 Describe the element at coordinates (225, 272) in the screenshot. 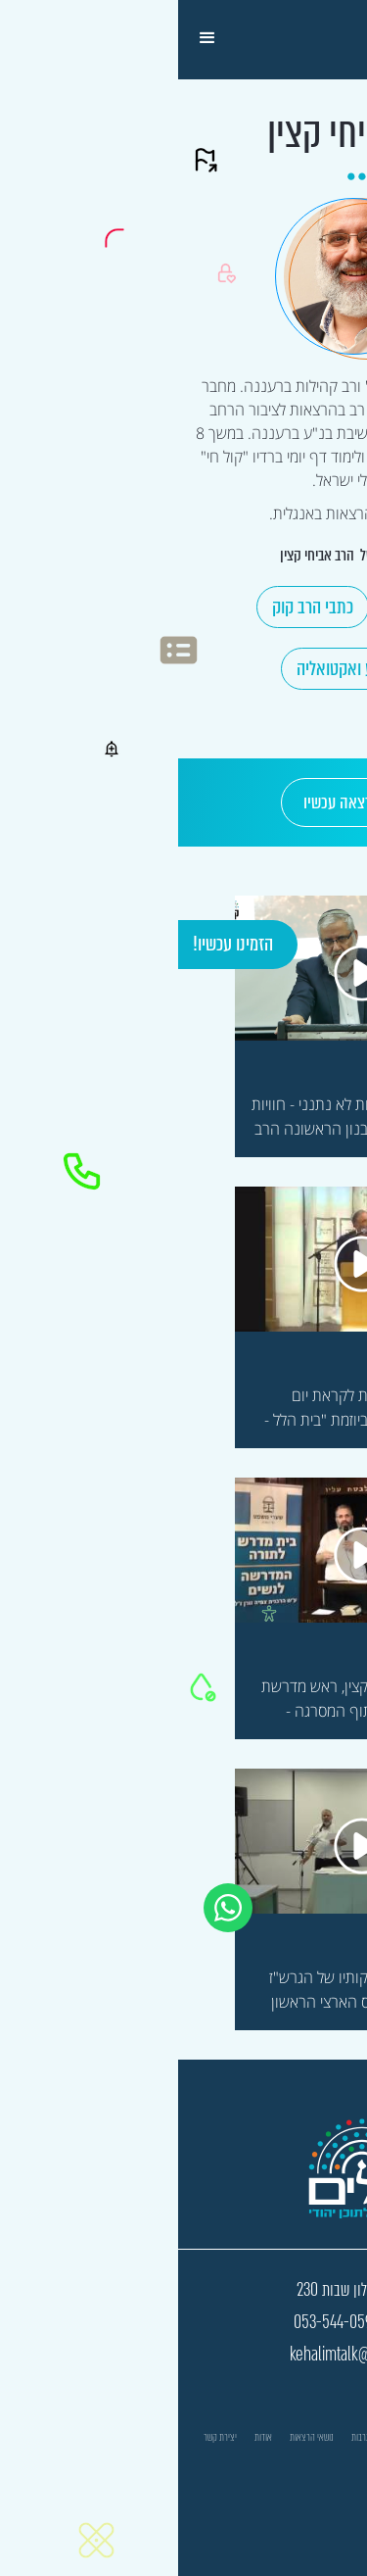

I see `protect or secure your favorites` at that location.